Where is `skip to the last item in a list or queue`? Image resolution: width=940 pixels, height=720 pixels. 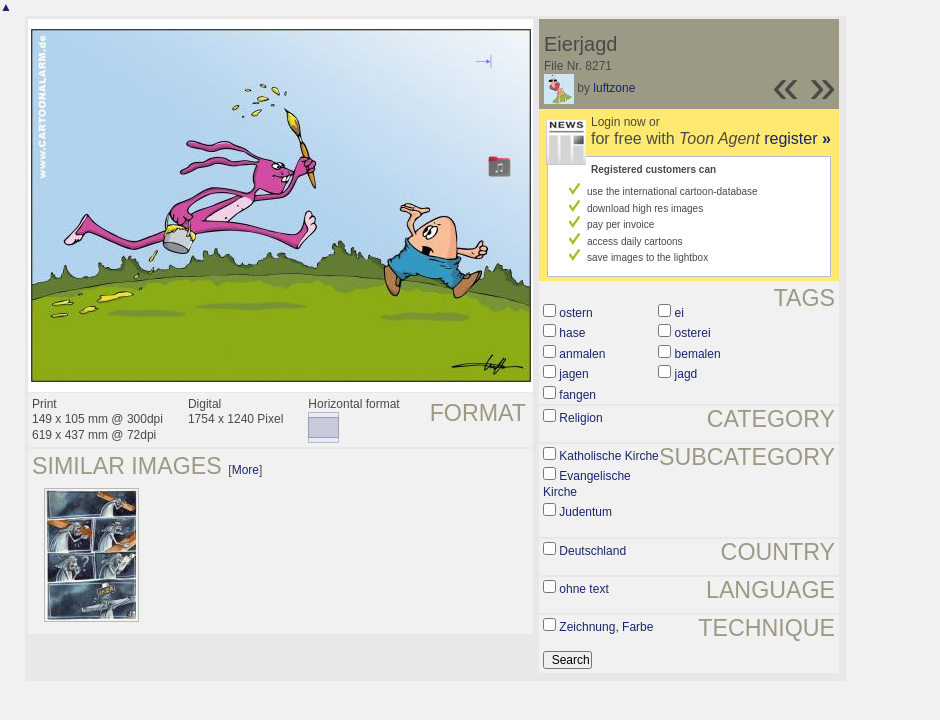
skip to the last item in a list or queue is located at coordinates (483, 61).